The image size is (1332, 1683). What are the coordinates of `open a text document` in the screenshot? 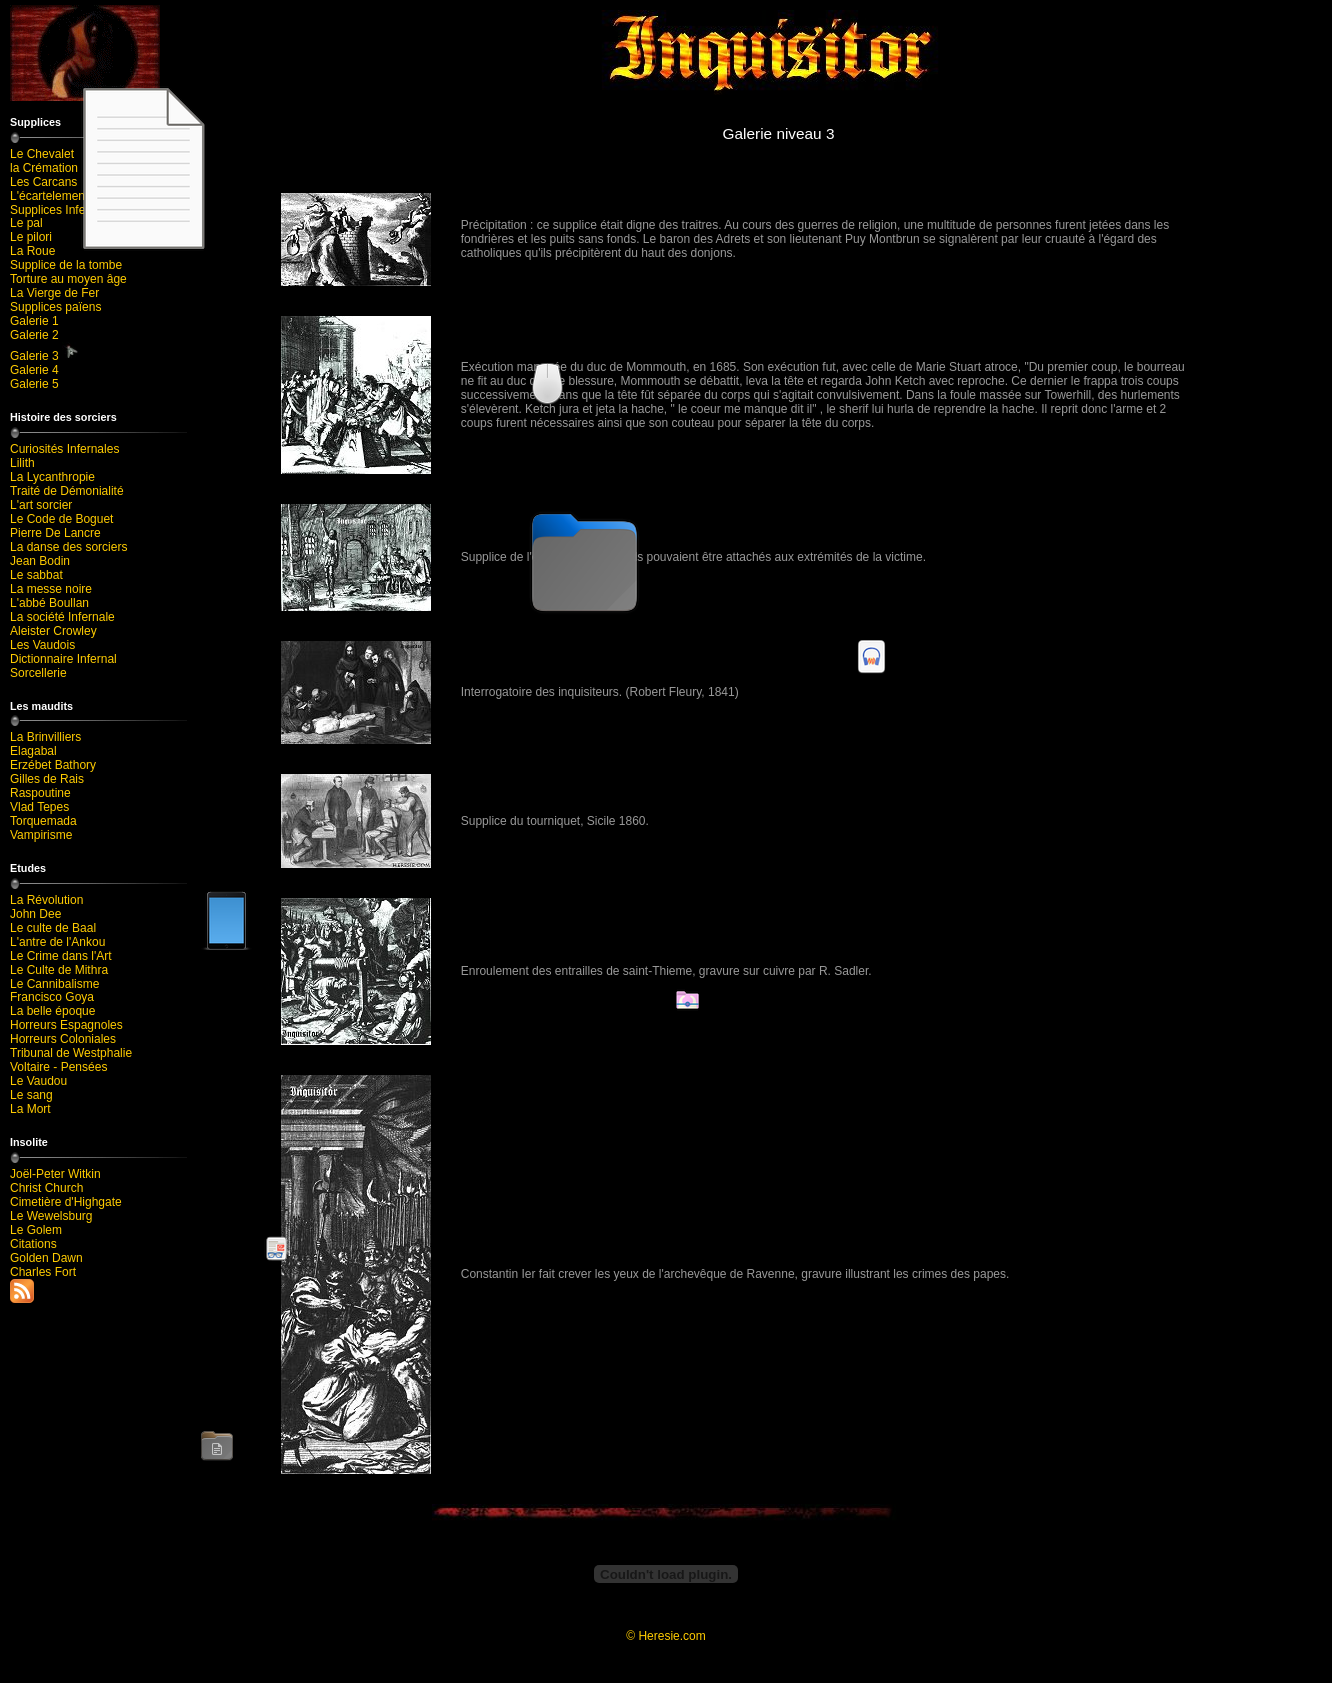 It's located at (143, 168).